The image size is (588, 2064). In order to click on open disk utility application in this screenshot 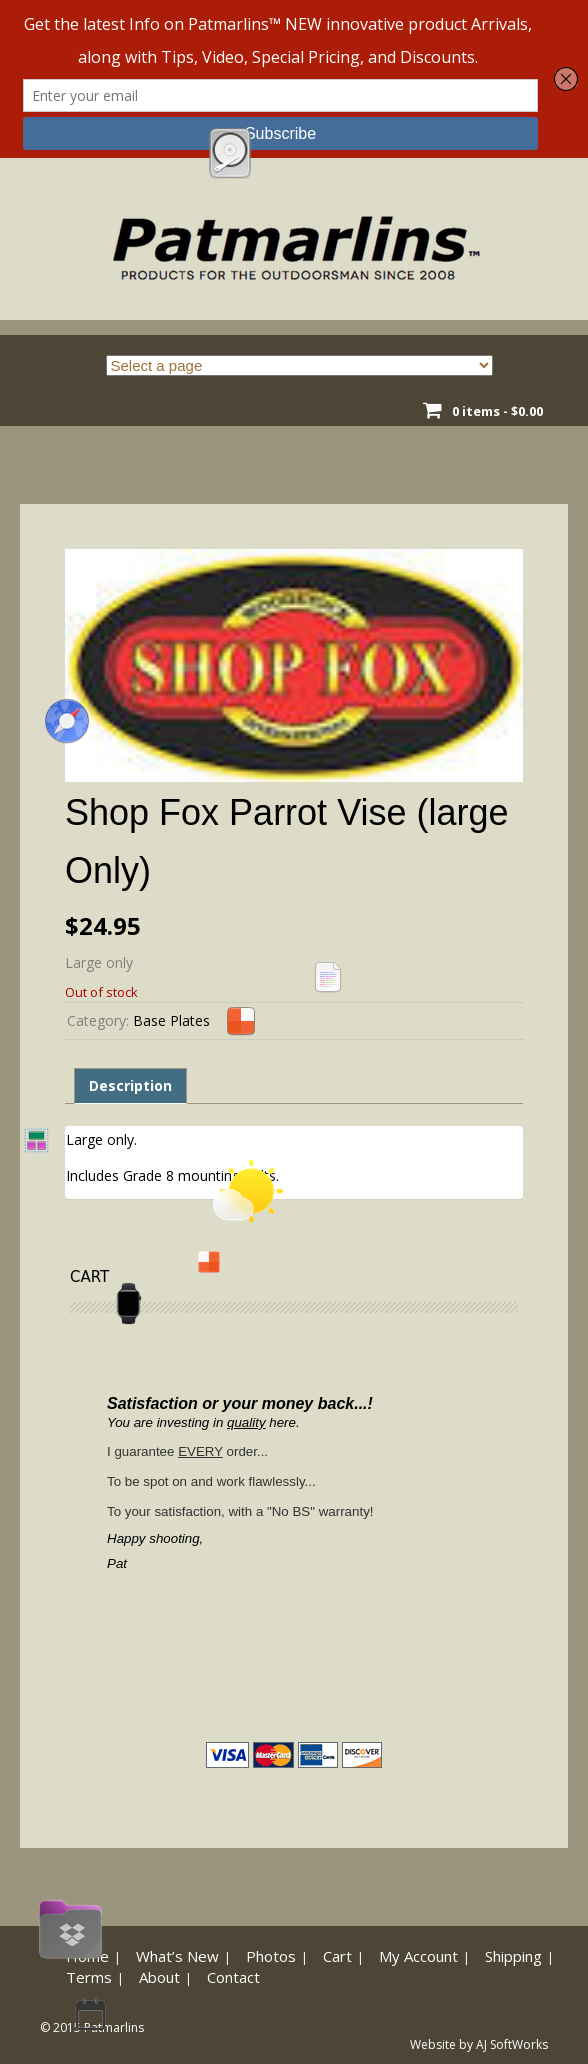, I will do `click(230, 153)`.